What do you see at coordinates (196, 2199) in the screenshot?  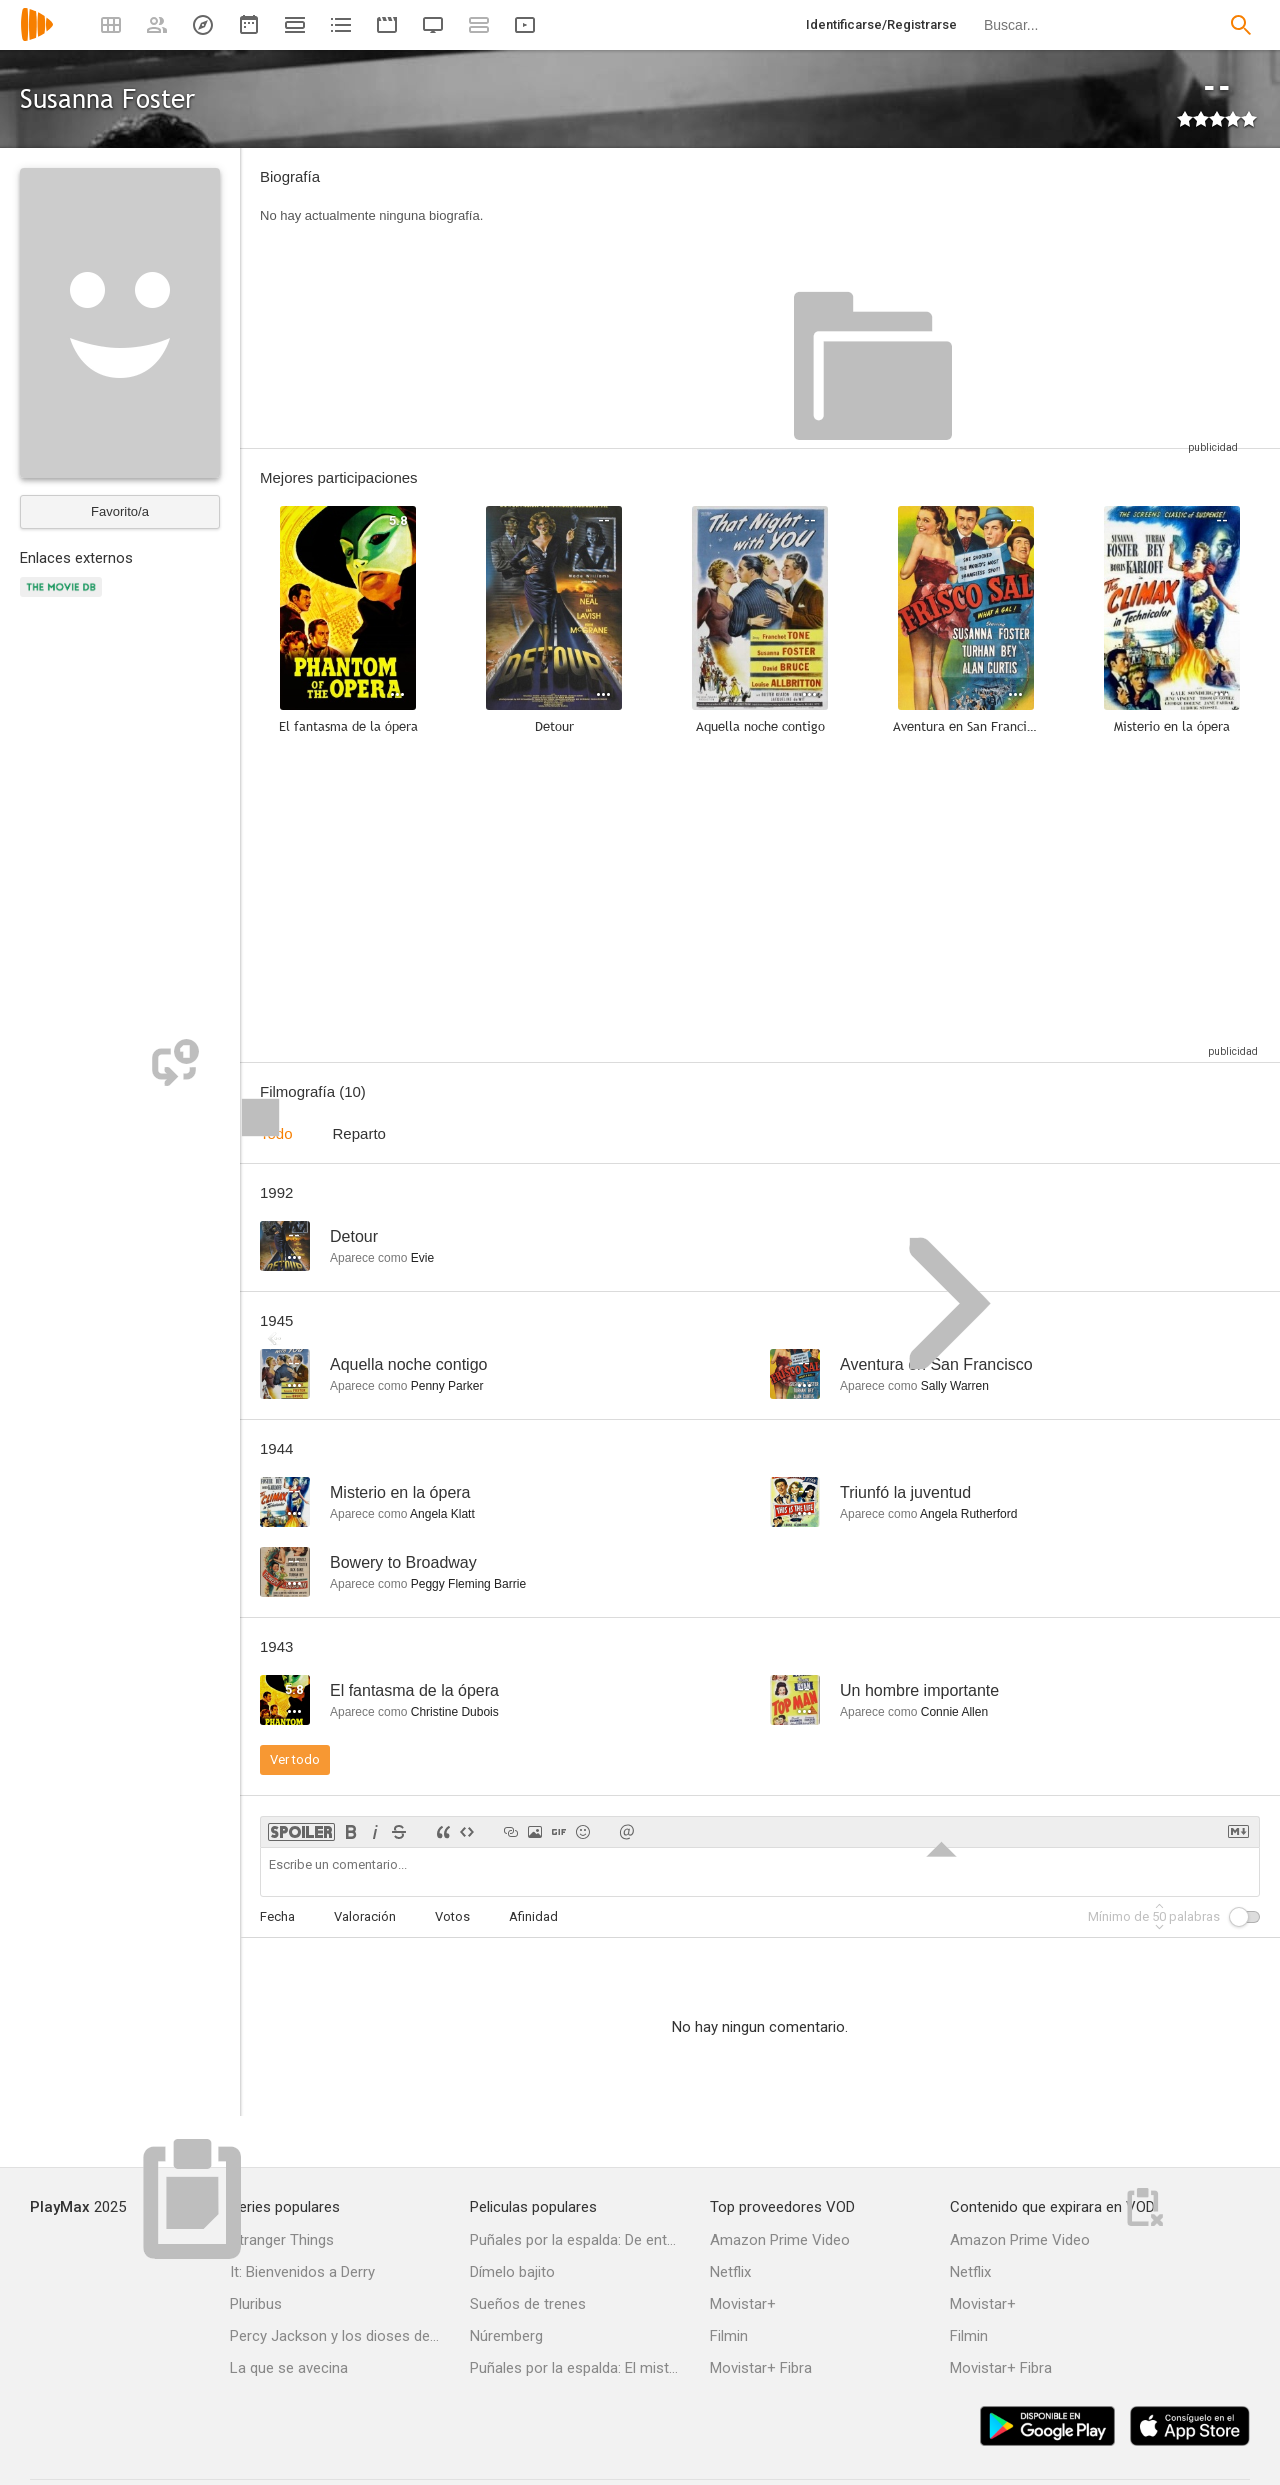 I see `paste content from clipboard` at bounding box center [196, 2199].